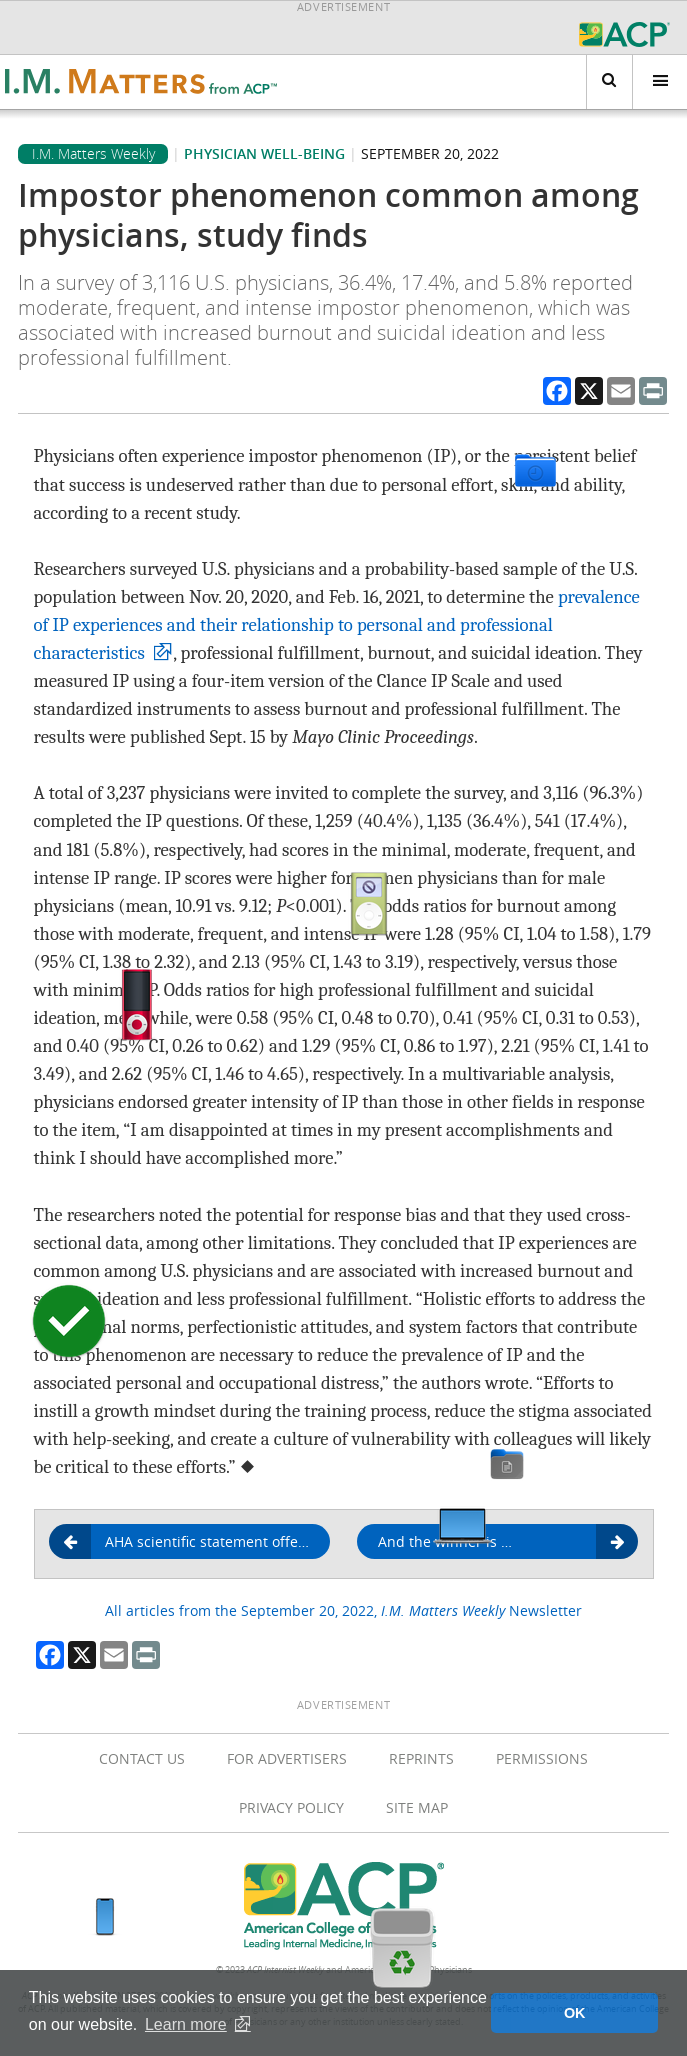 The image size is (687, 2056). Describe the element at coordinates (69, 1321) in the screenshot. I see `confirm or accept an action` at that location.